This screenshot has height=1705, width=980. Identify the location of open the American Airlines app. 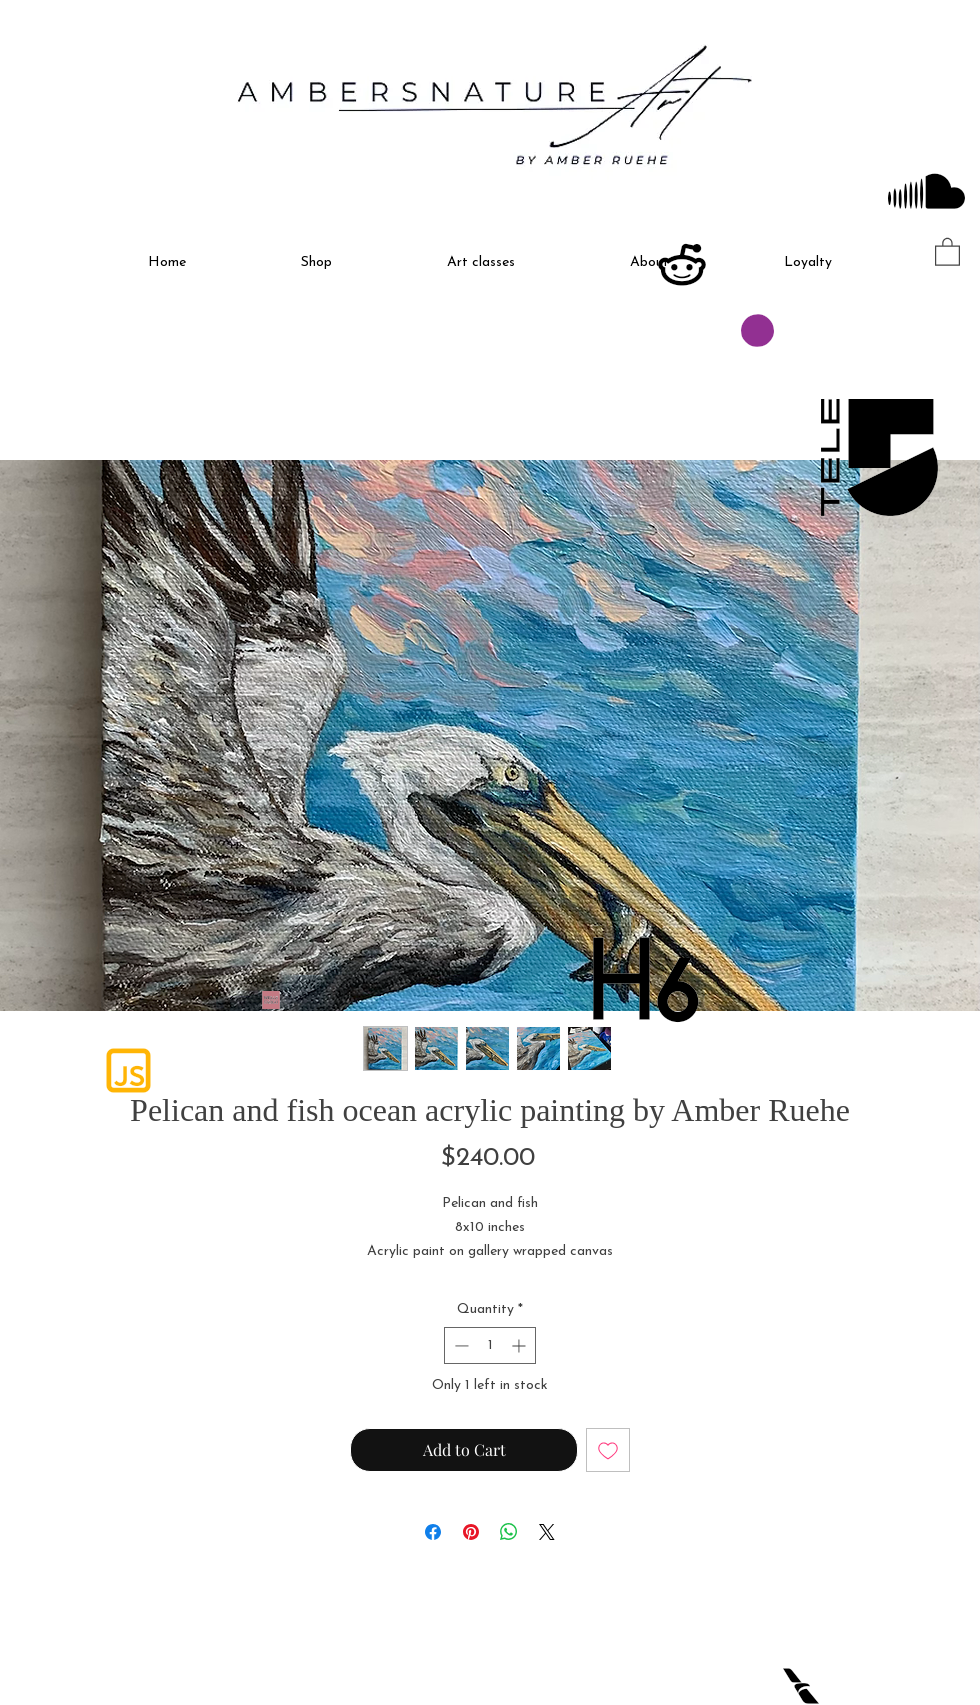
(801, 1686).